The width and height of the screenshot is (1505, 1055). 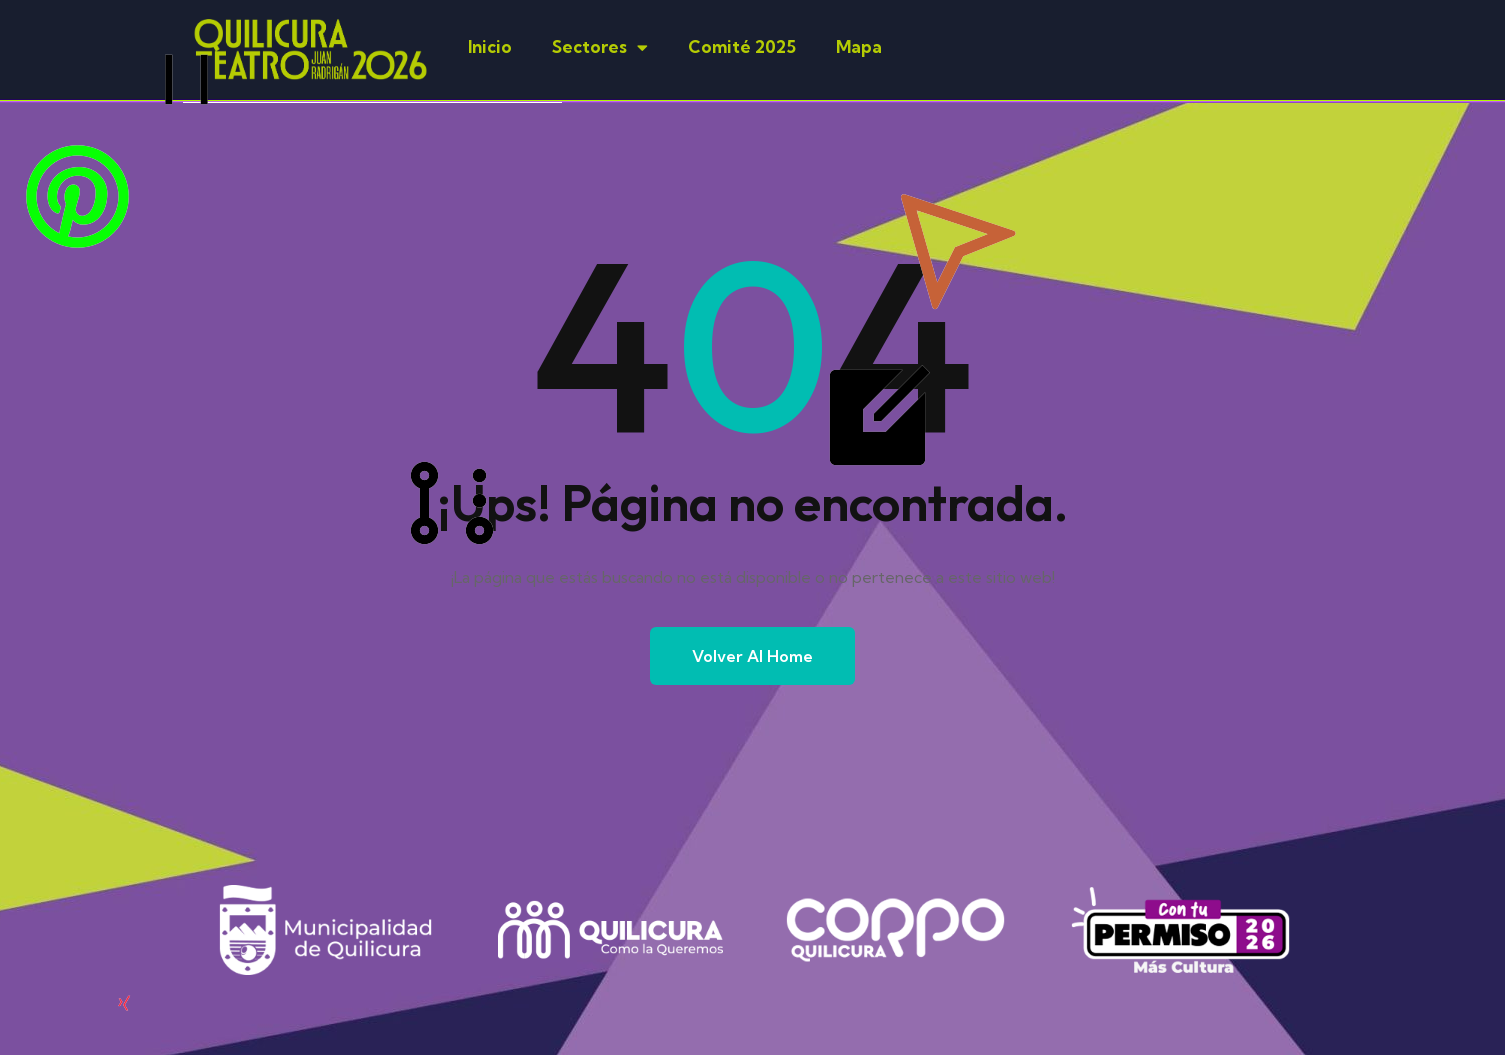 I want to click on indicates a draft pull request in git, so click(x=452, y=503).